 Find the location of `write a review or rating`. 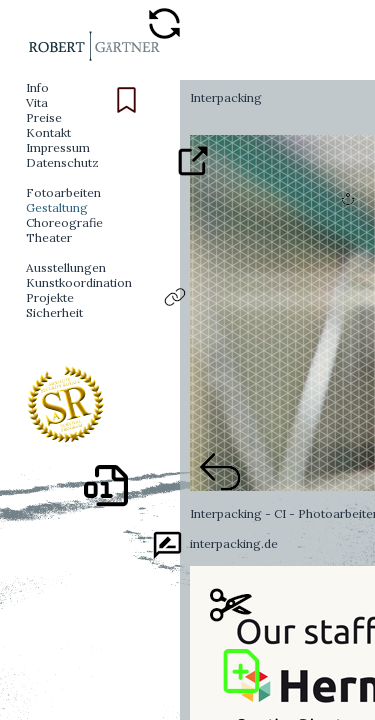

write a review or rating is located at coordinates (167, 545).